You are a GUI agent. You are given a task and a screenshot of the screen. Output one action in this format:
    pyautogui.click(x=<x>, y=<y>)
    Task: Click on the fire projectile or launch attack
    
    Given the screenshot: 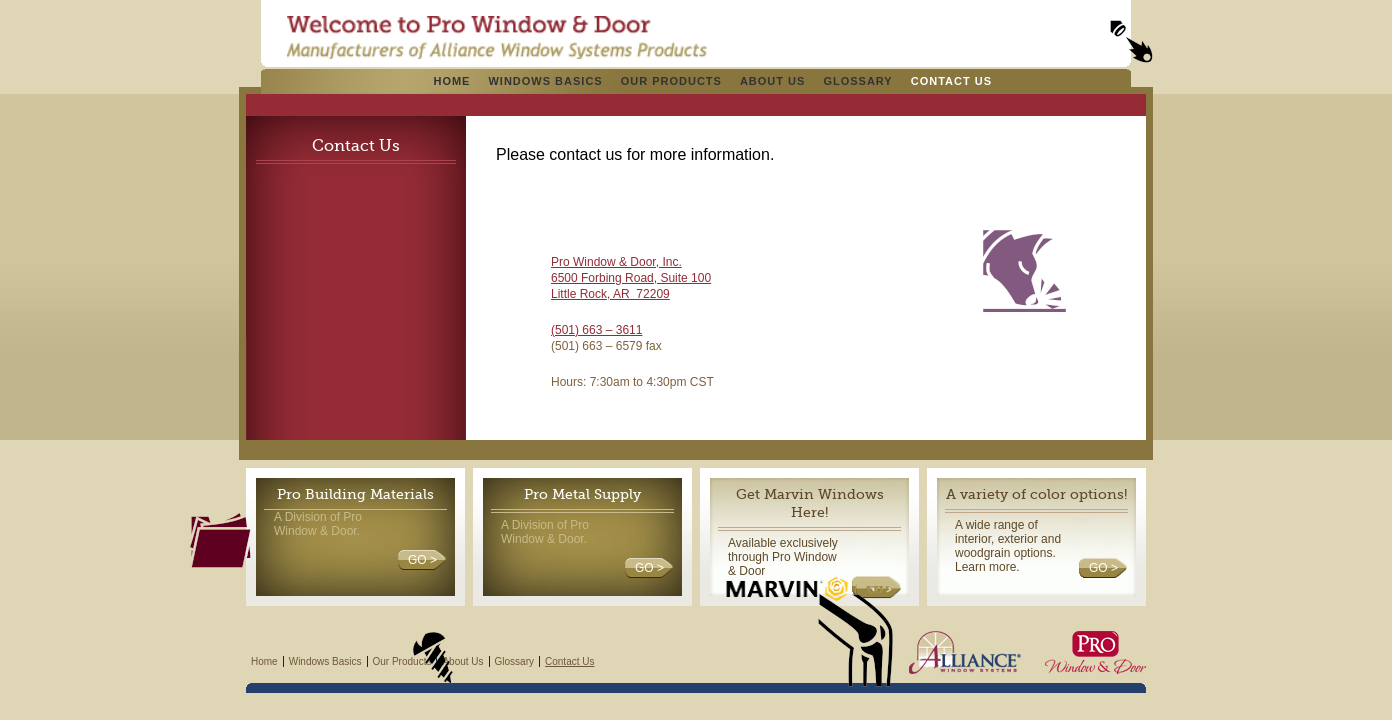 What is the action you would take?
    pyautogui.click(x=1131, y=41)
    